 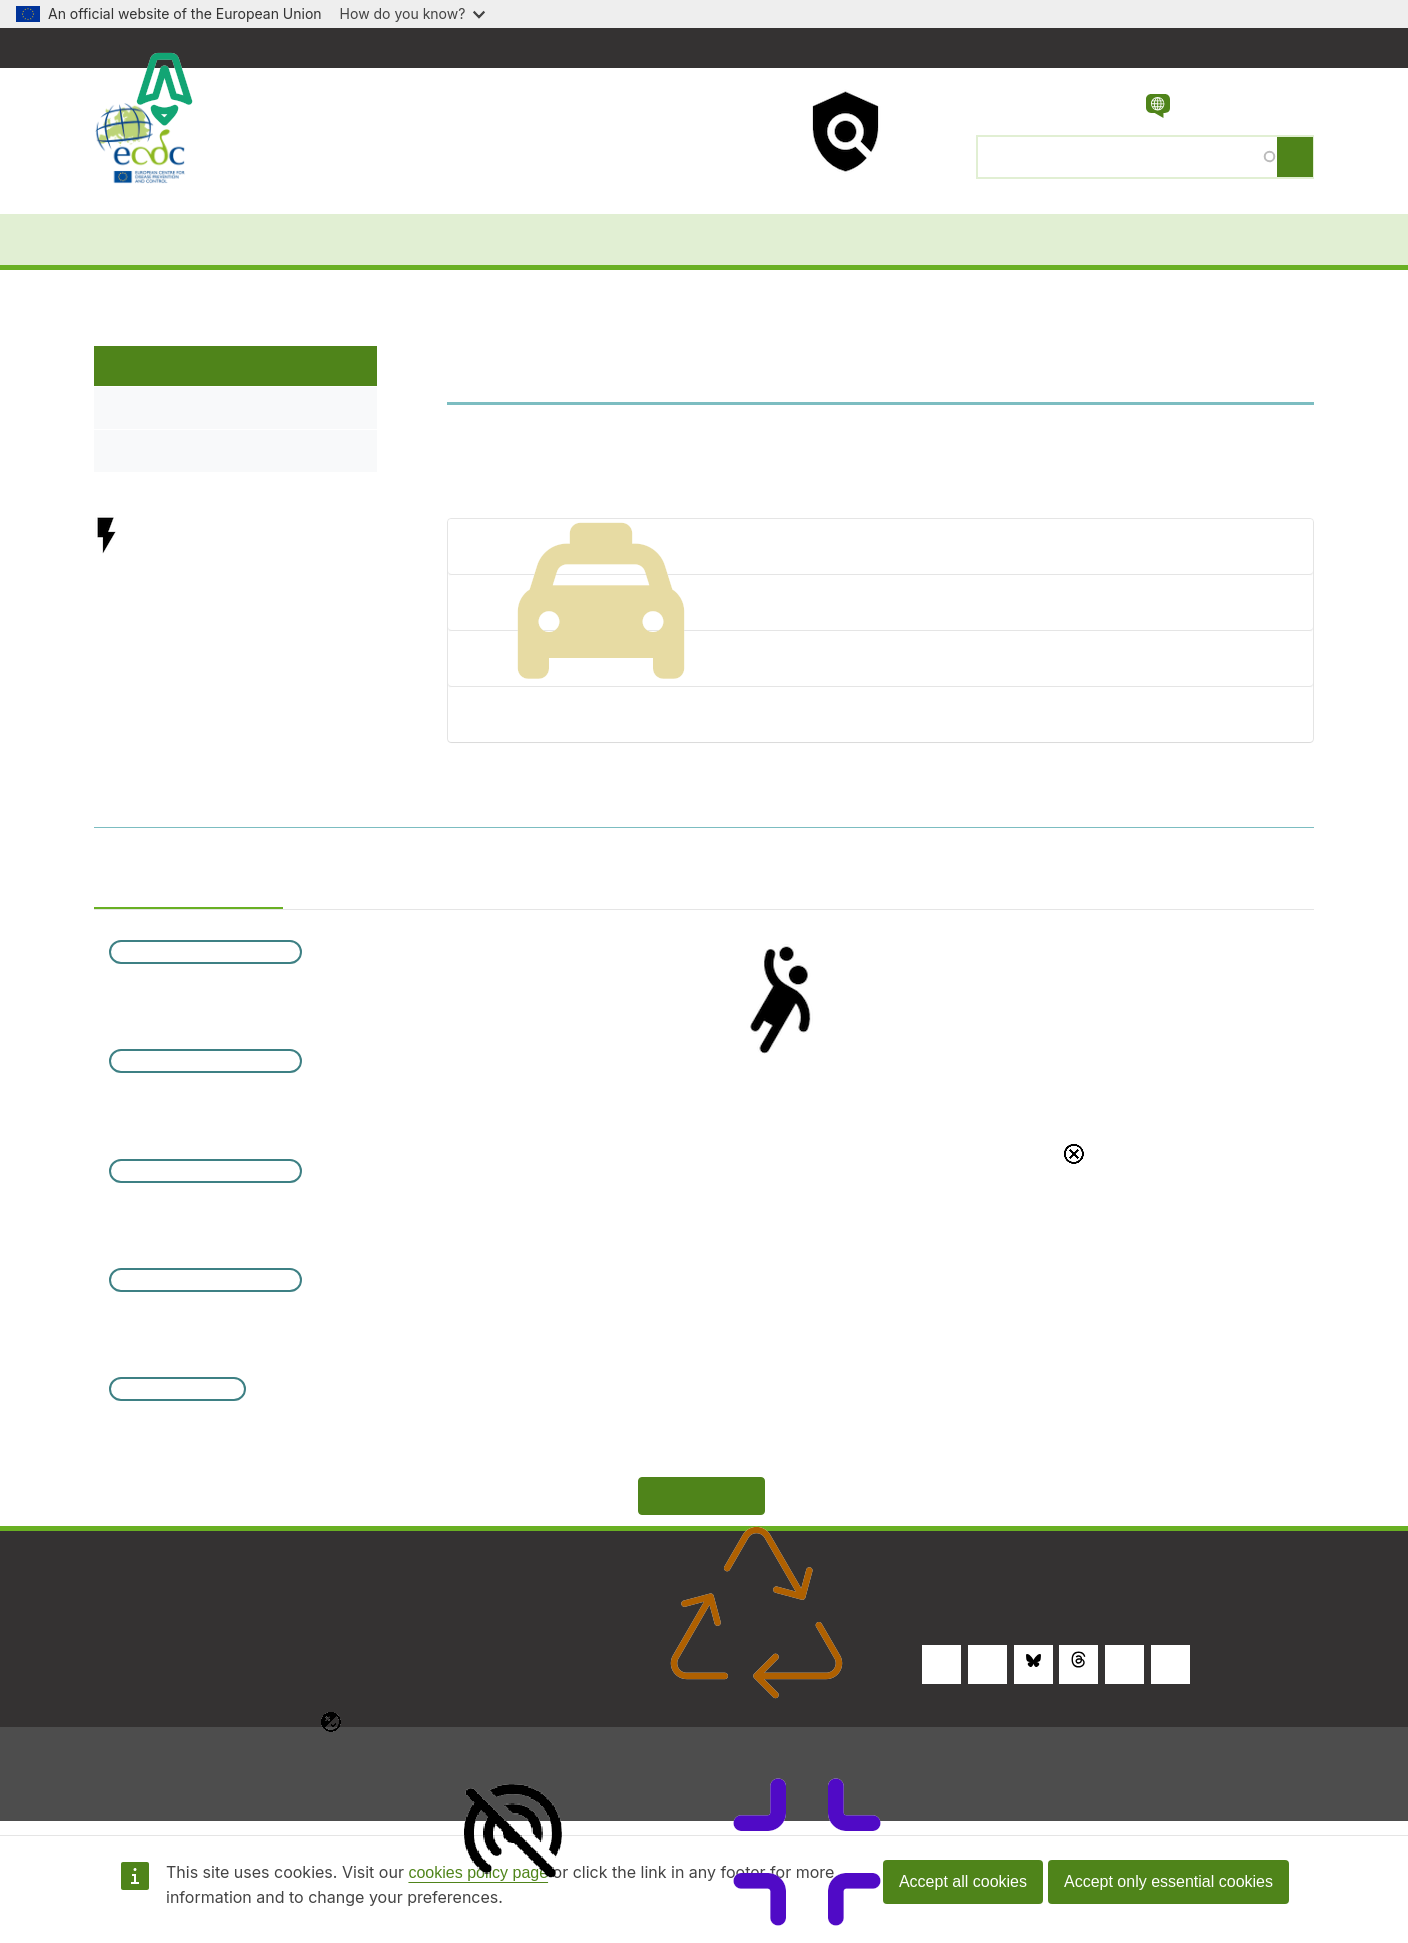 I want to click on view privacy policy or terms, so click(x=845, y=131).